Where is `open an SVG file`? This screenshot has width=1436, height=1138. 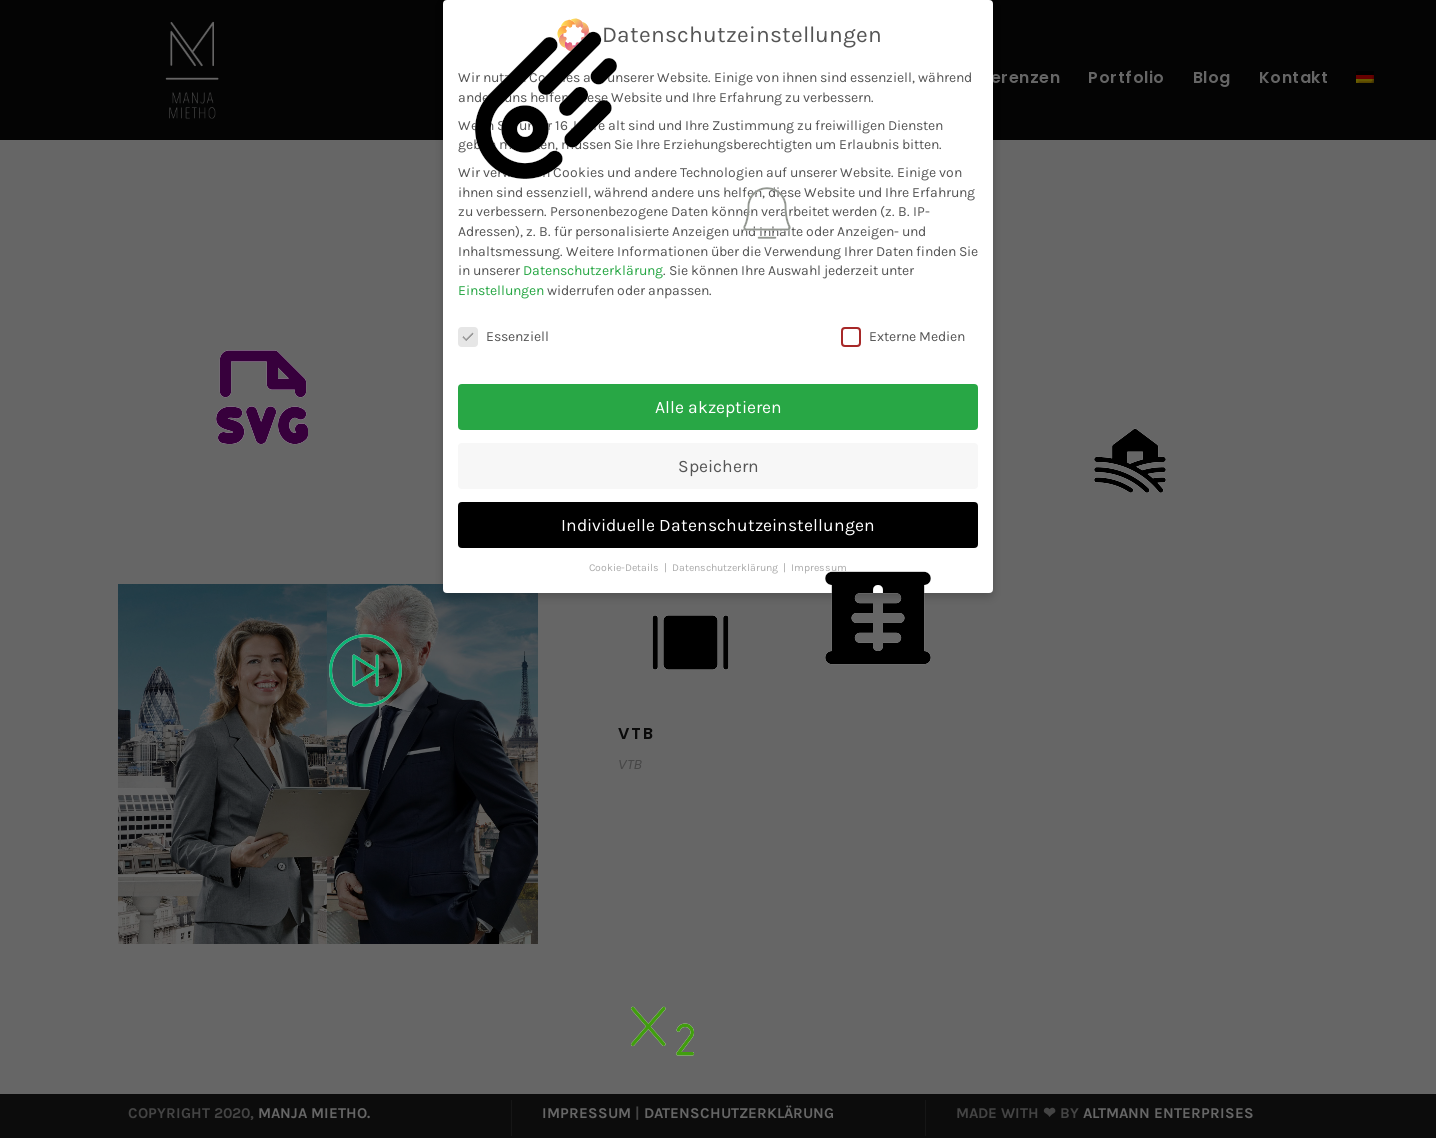 open an SVG file is located at coordinates (263, 401).